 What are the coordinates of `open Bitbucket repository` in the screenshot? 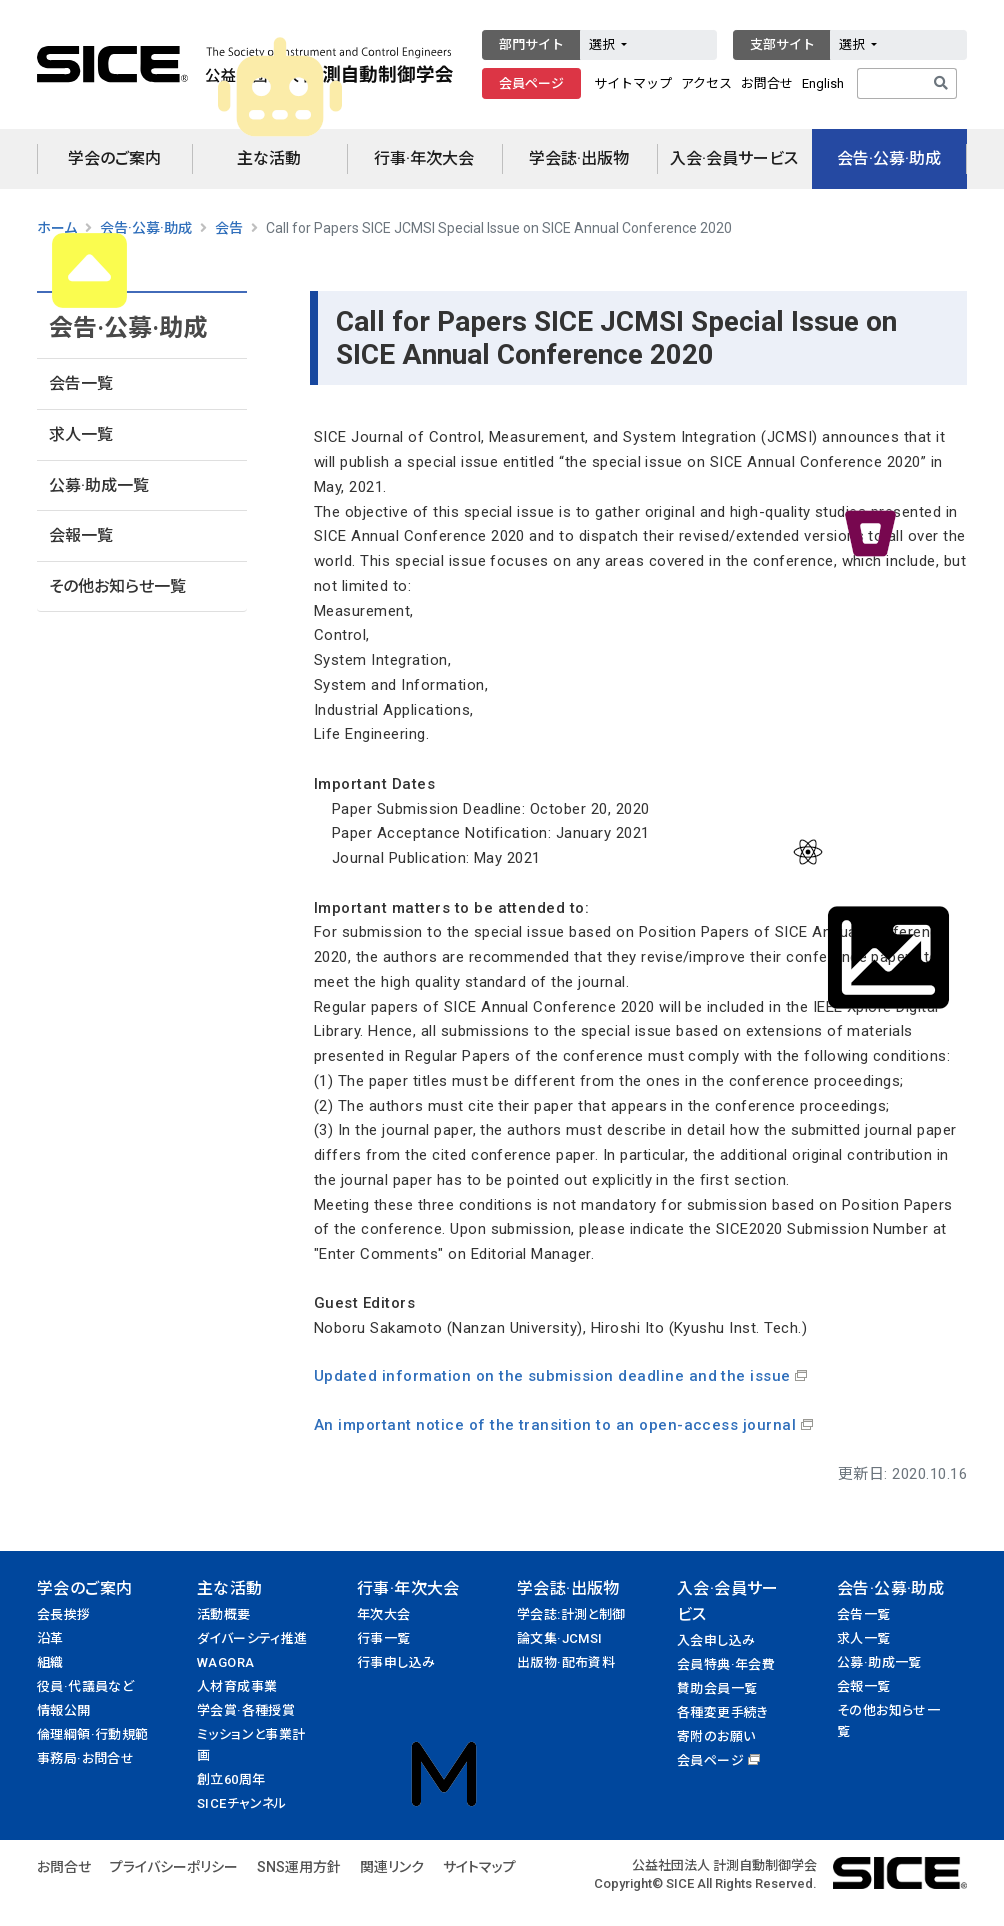 It's located at (870, 533).